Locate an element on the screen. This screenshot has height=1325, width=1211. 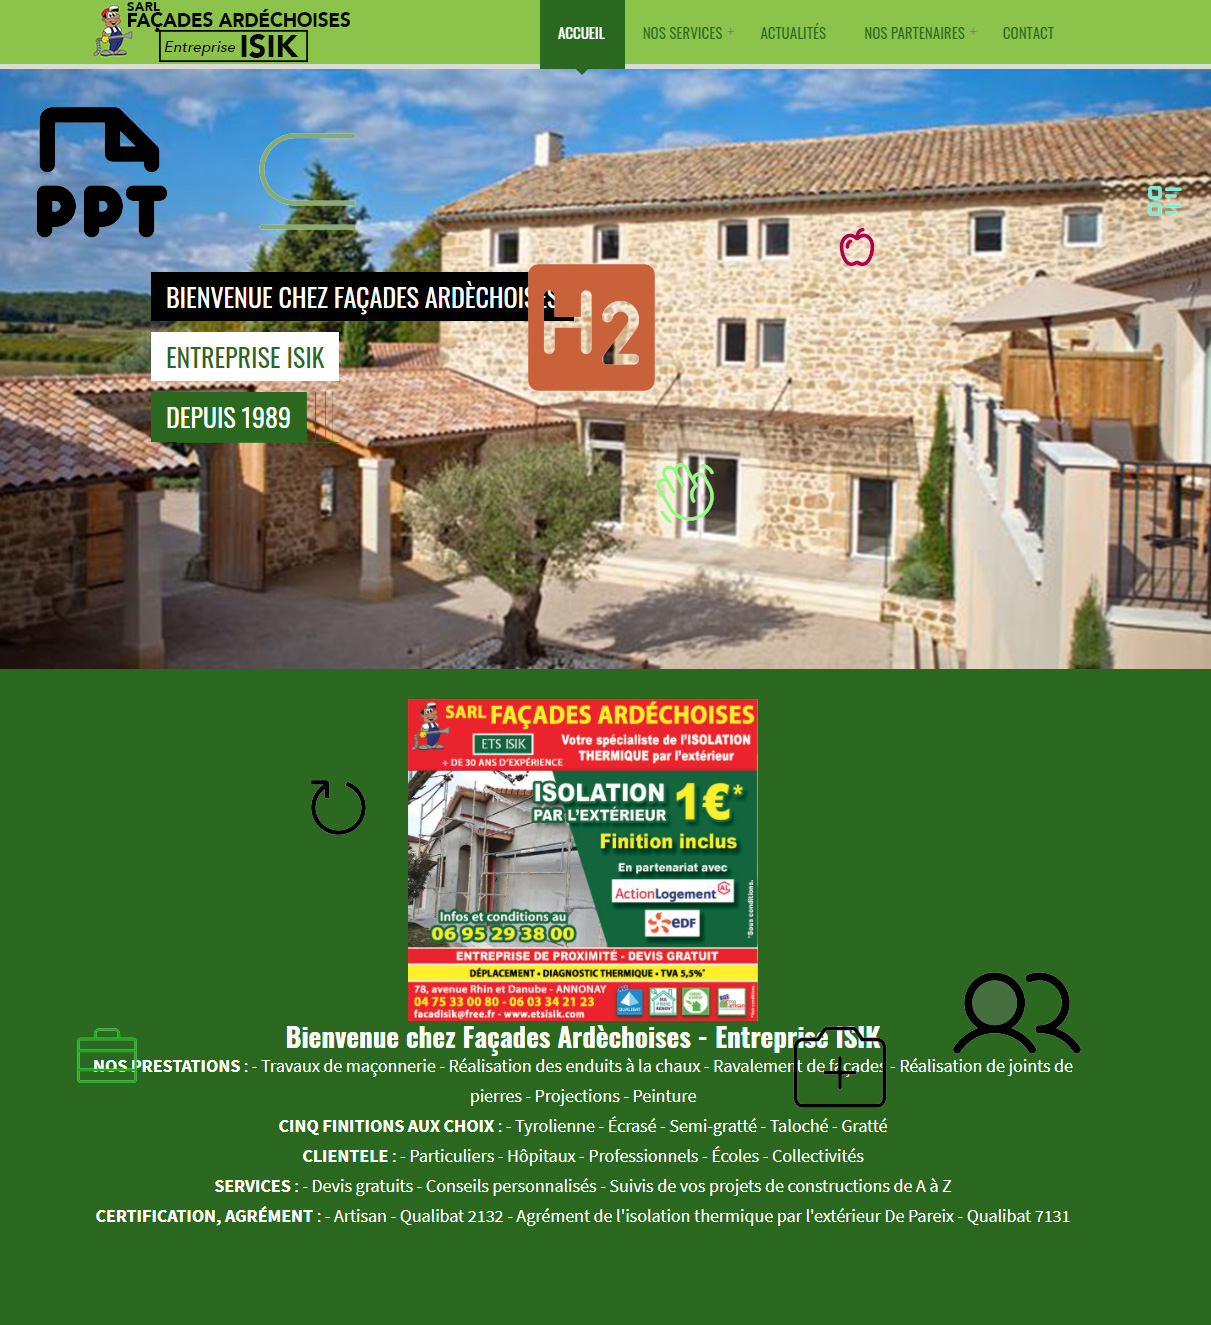
access health or nutrition tracking features is located at coordinates (857, 247).